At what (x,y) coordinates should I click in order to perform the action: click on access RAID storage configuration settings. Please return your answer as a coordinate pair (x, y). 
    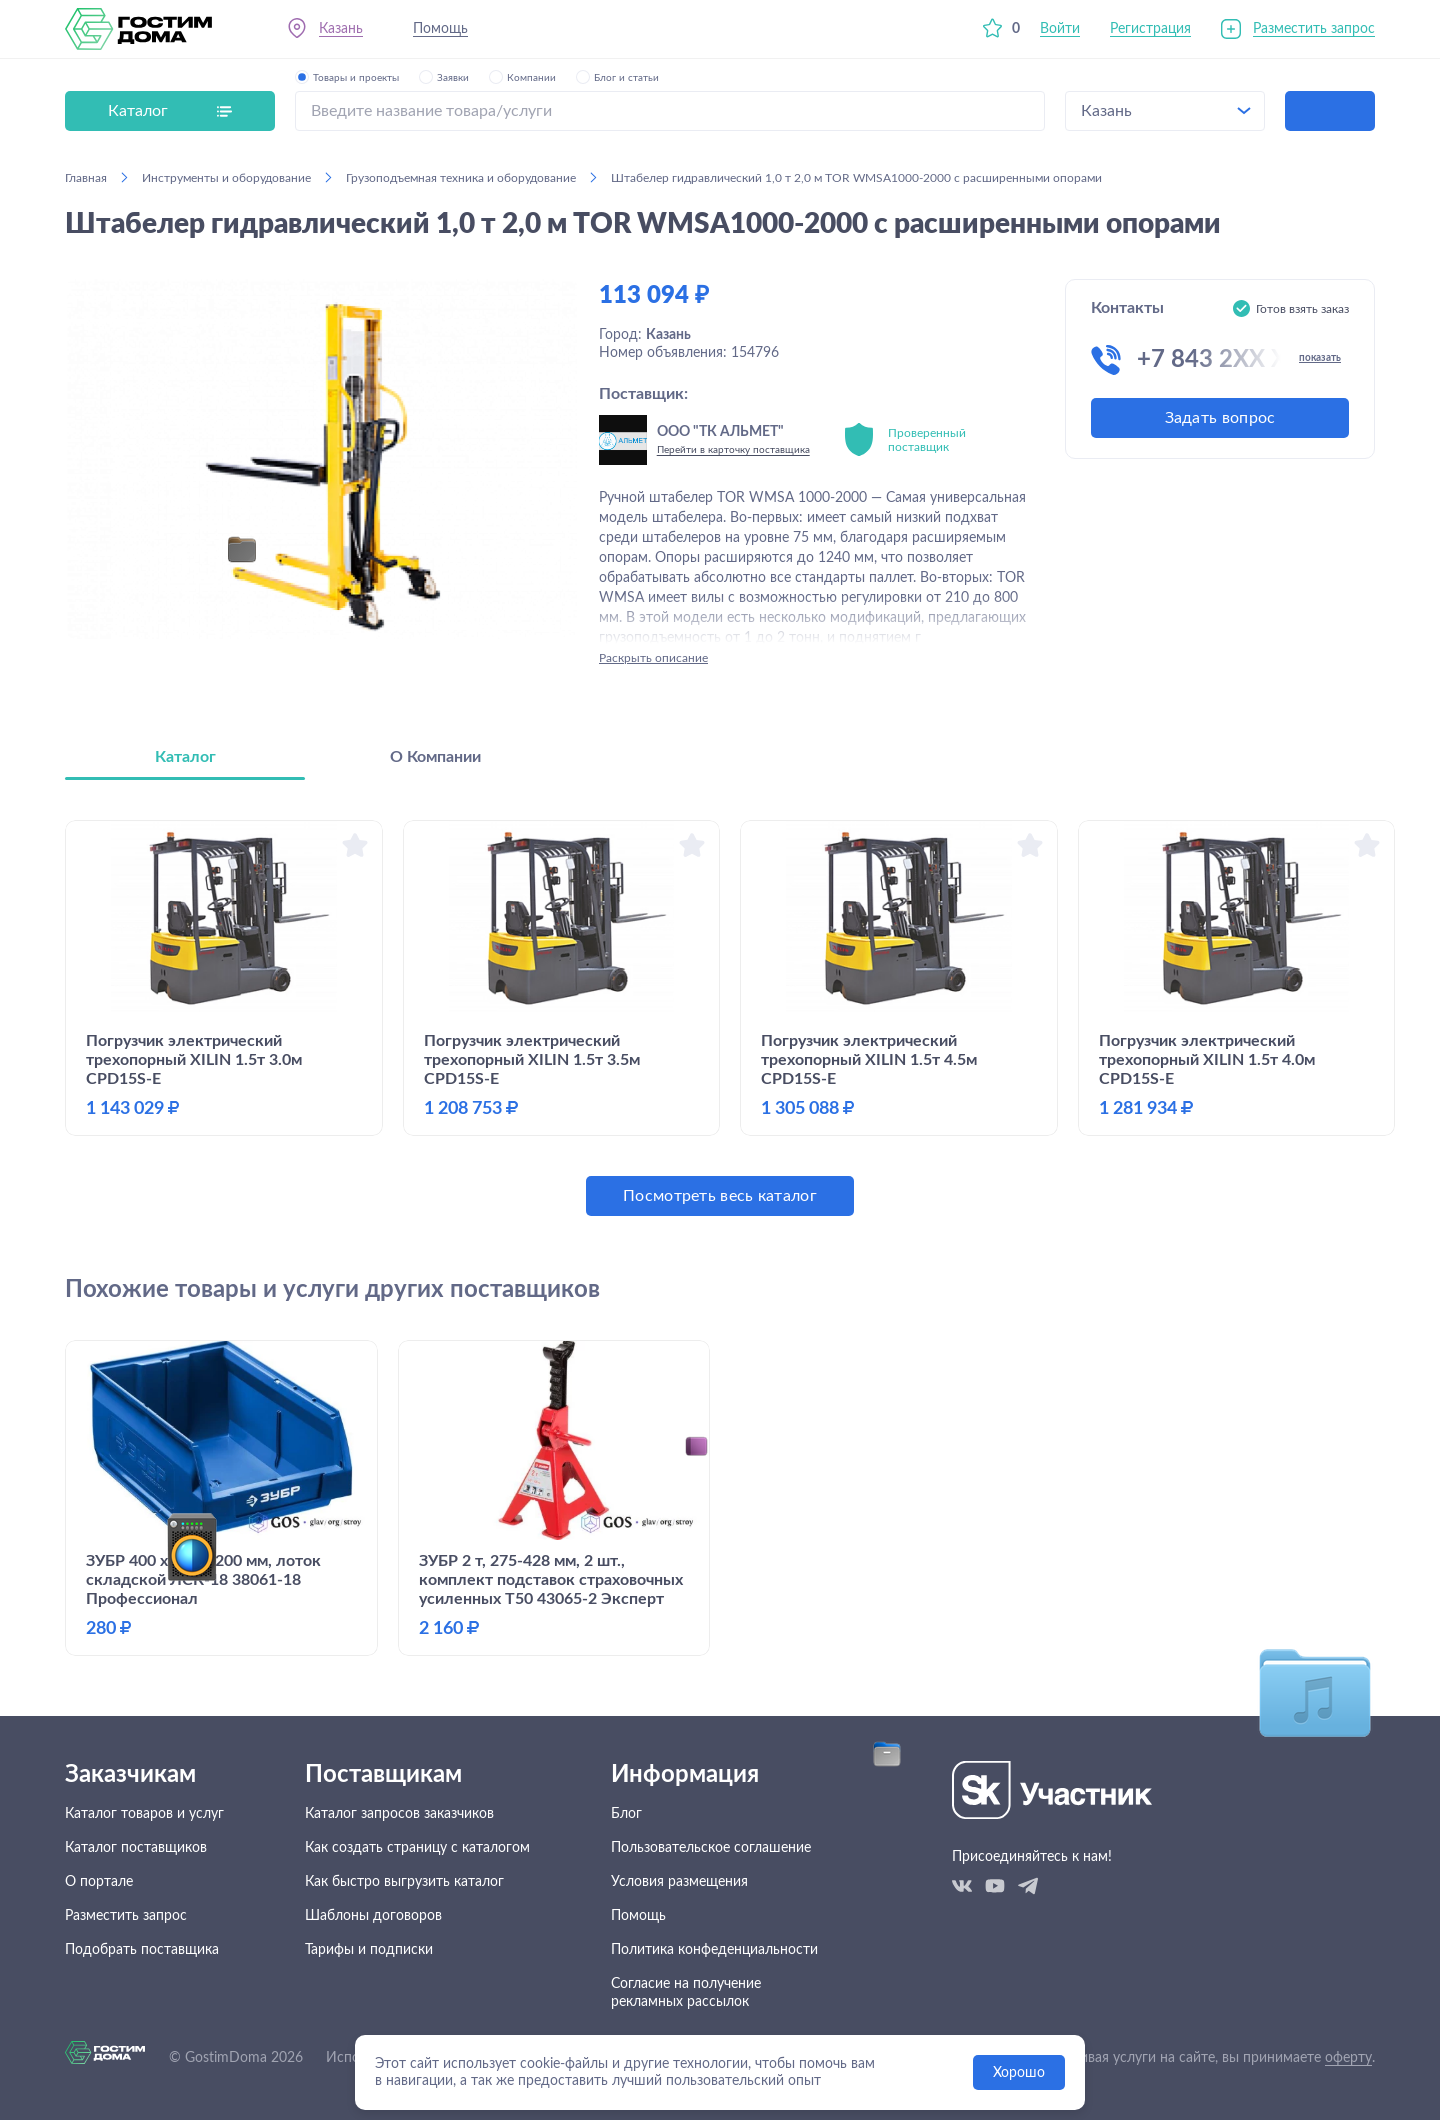
    Looking at the image, I should click on (192, 1547).